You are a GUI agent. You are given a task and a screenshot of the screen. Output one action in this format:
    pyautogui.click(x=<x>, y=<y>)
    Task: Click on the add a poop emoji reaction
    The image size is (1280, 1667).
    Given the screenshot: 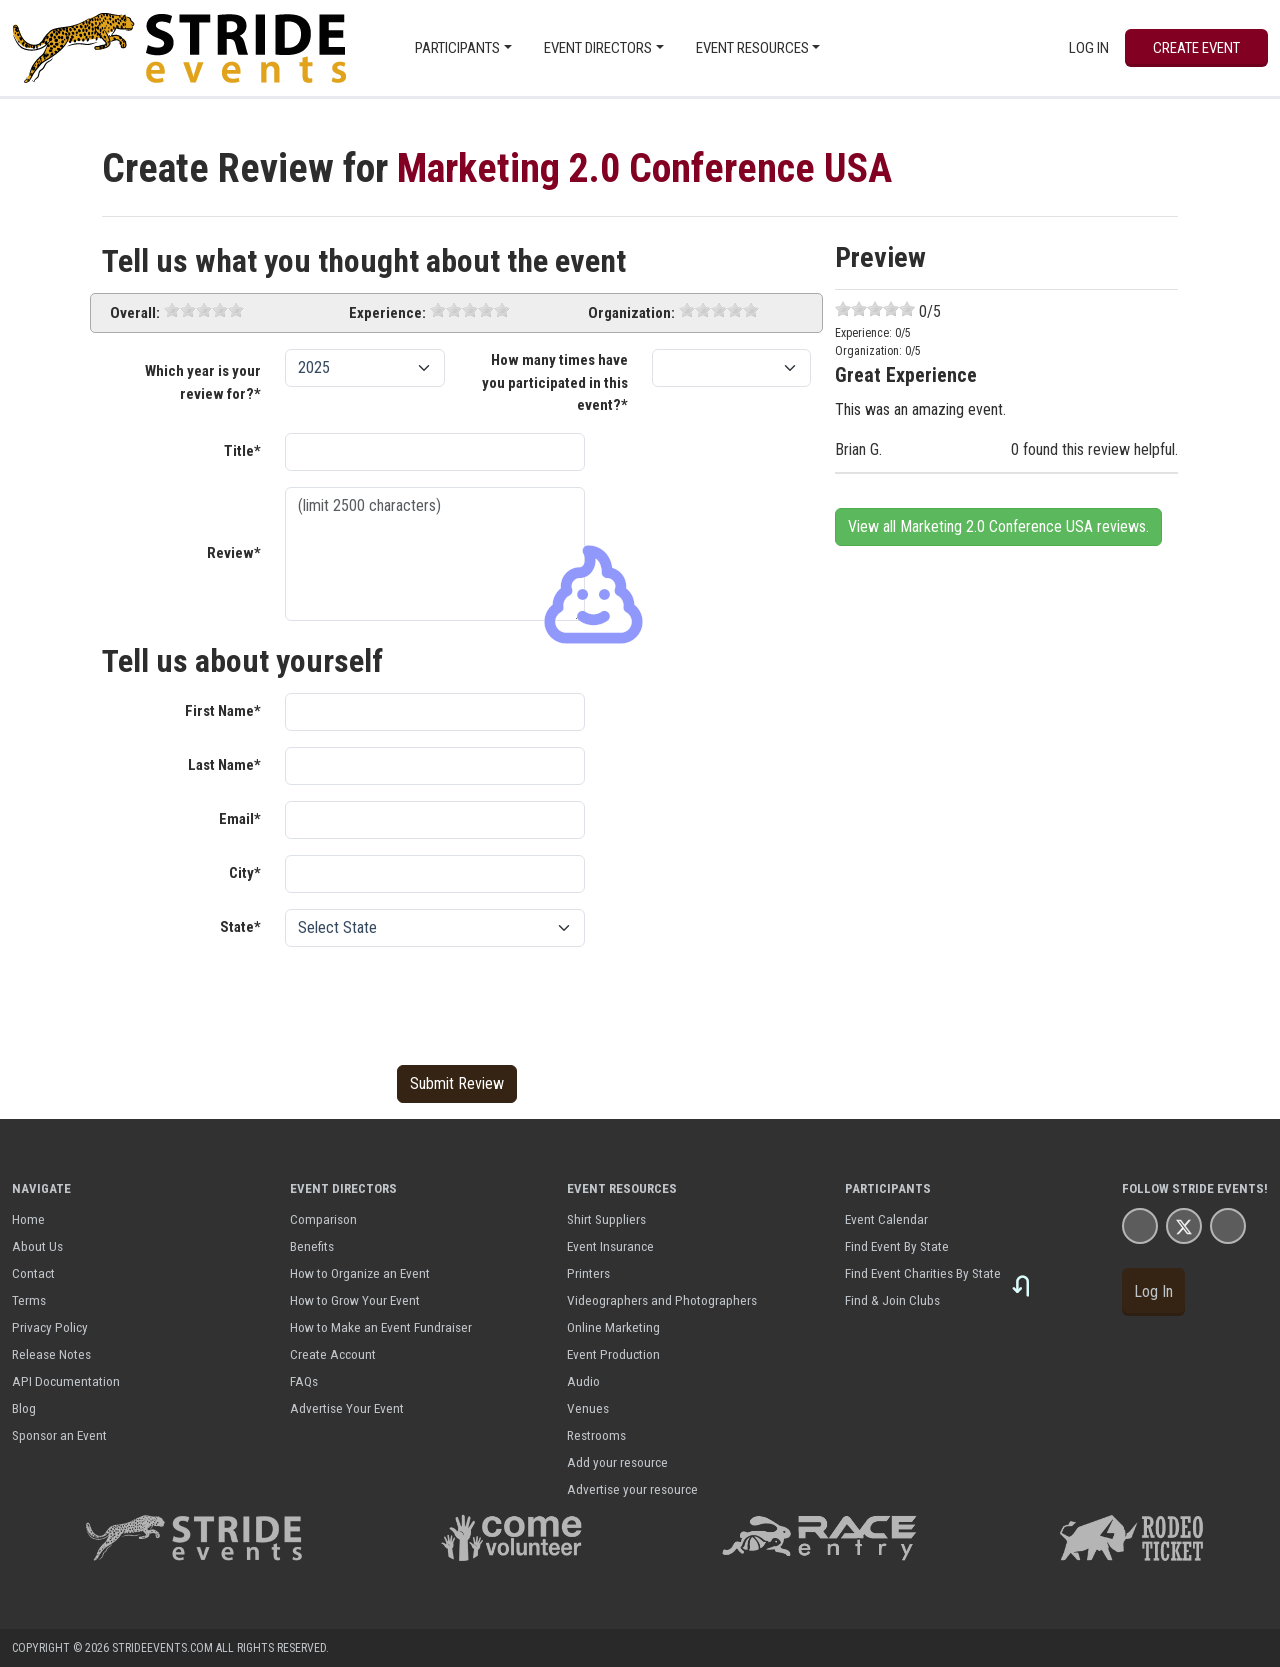 What is the action you would take?
    pyautogui.click(x=593, y=594)
    